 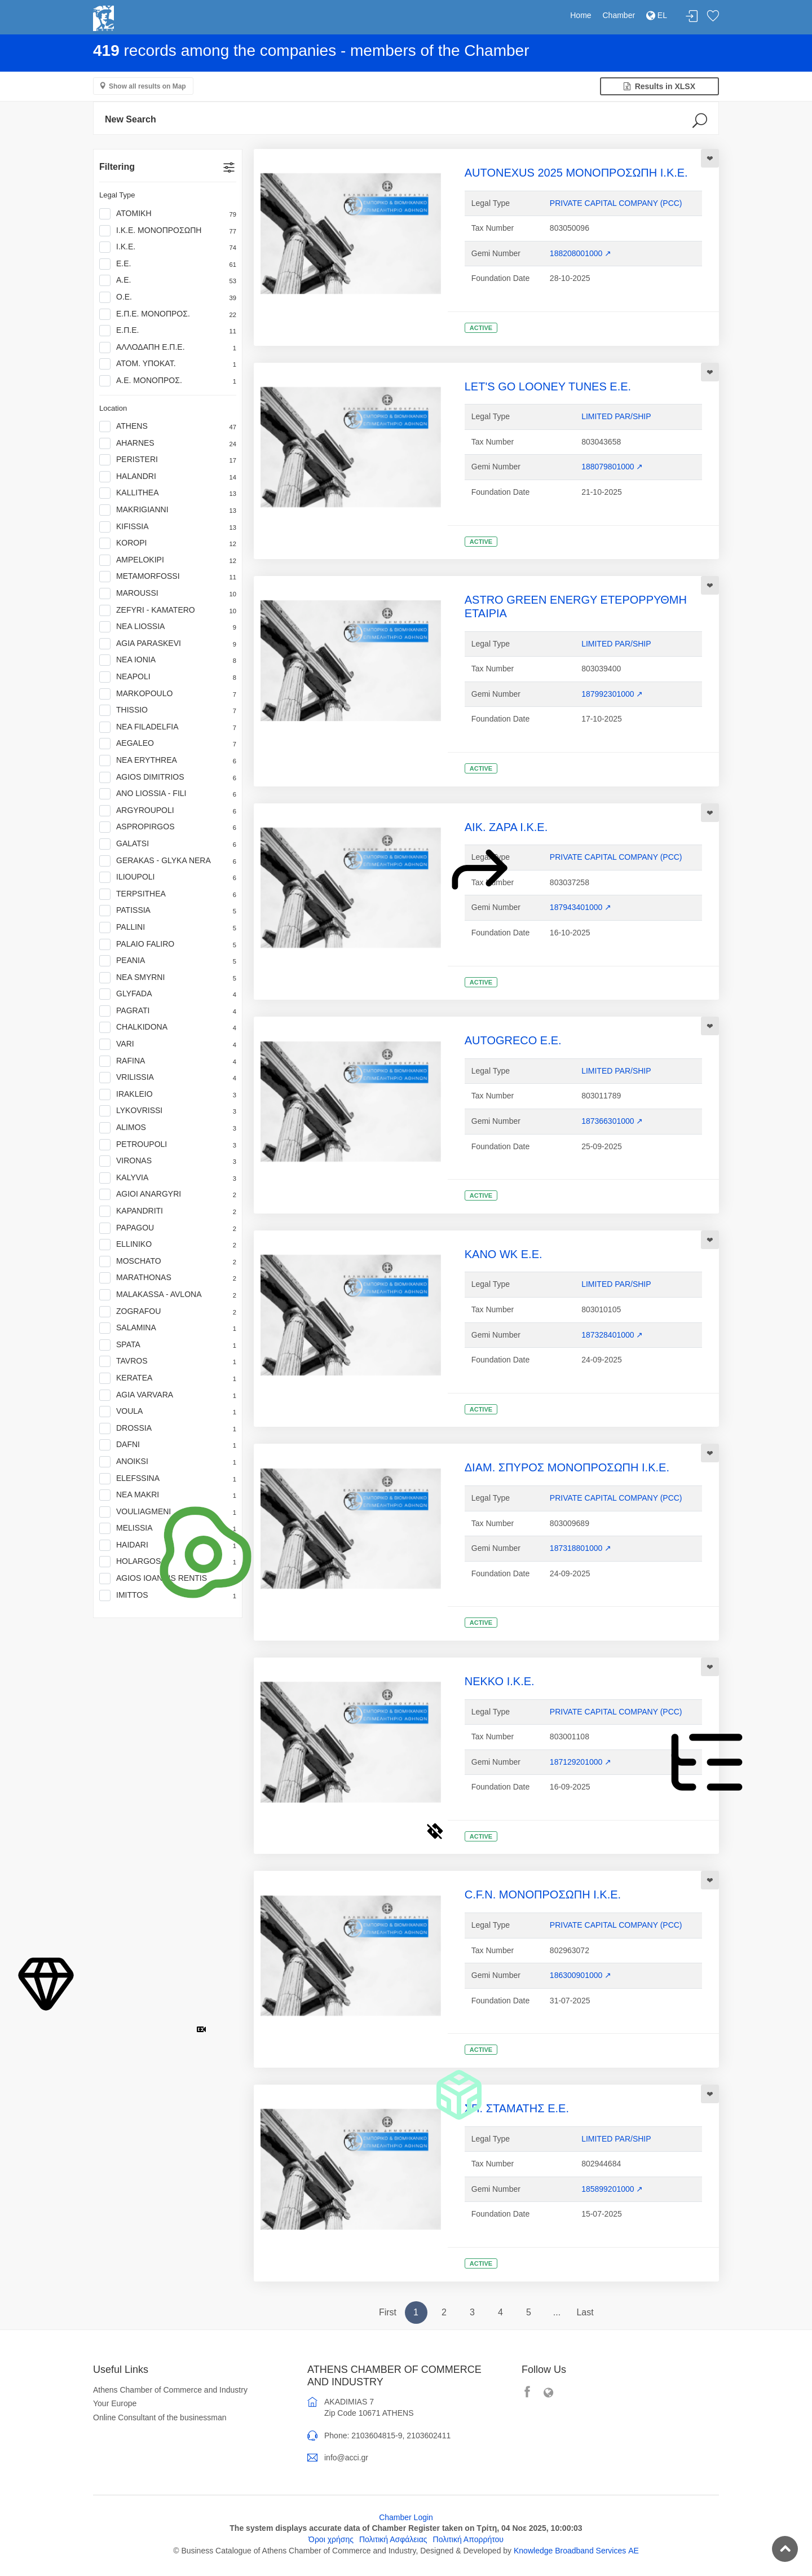 What do you see at coordinates (201, 2029) in the screenshot?
I see `start a new video call` at bounding box center [201, 2029].